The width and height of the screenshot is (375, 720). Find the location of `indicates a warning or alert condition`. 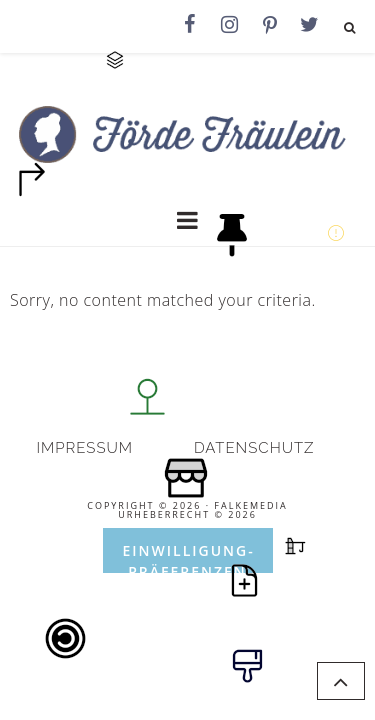

indicates a warning or alert condition is located at coordinates (336, 233).